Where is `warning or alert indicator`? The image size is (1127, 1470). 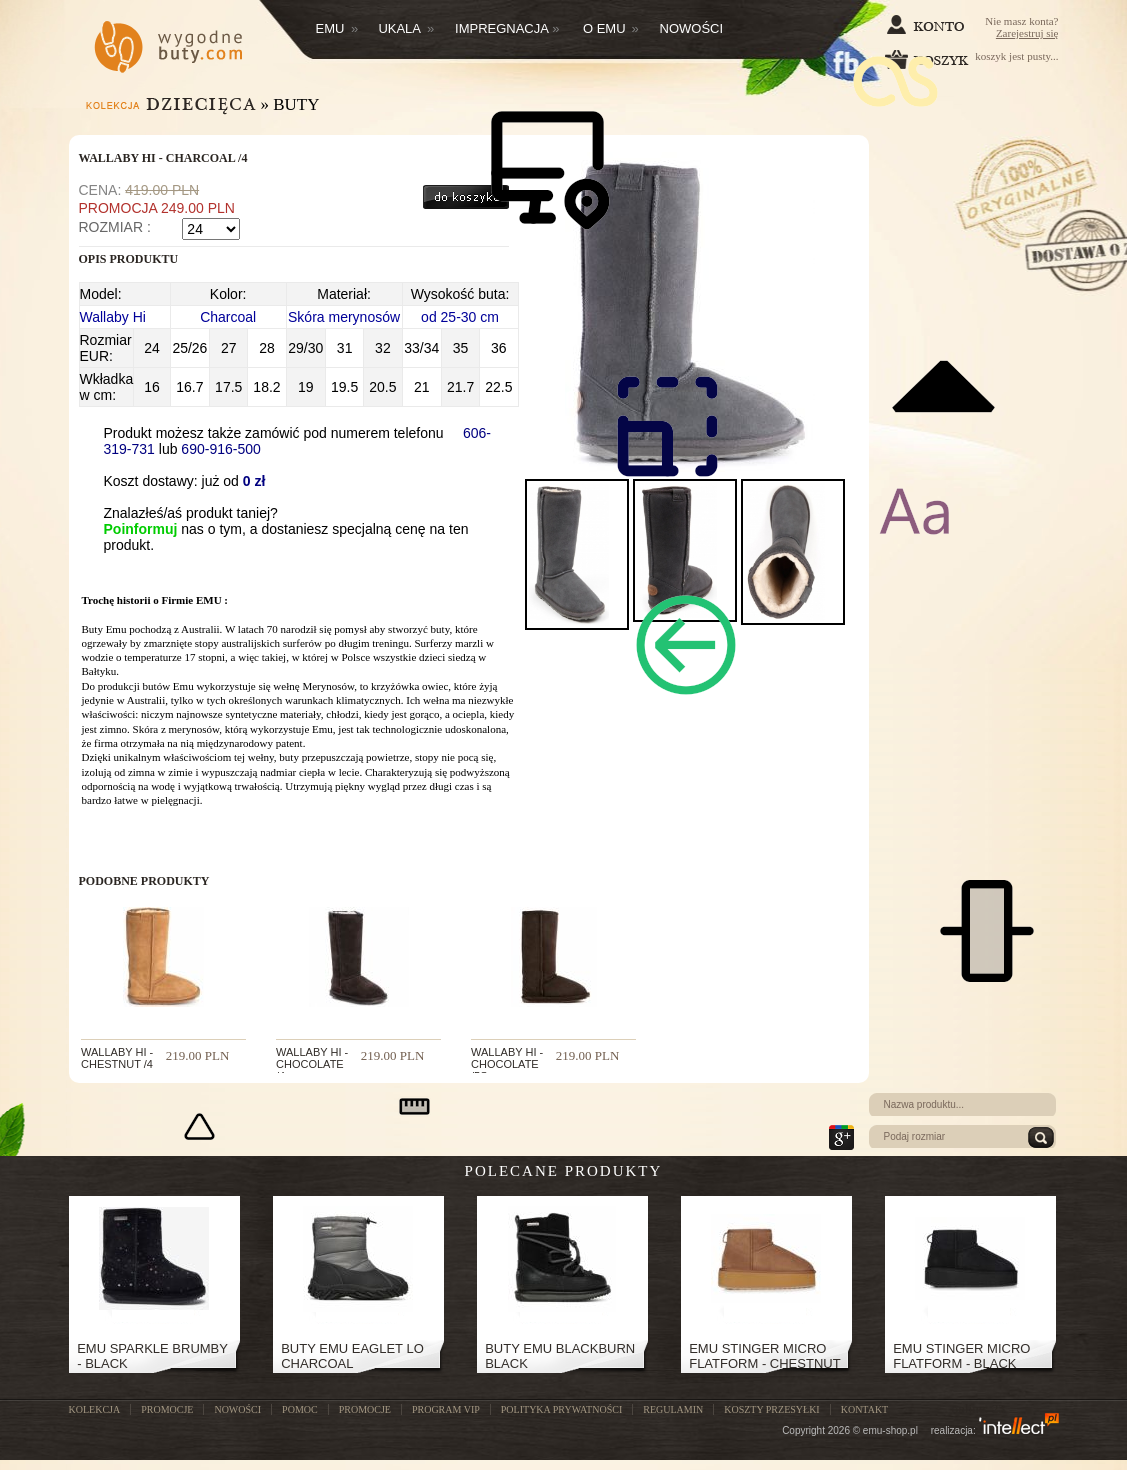 warning or alert indicator is located at coordinates (199, 1127).